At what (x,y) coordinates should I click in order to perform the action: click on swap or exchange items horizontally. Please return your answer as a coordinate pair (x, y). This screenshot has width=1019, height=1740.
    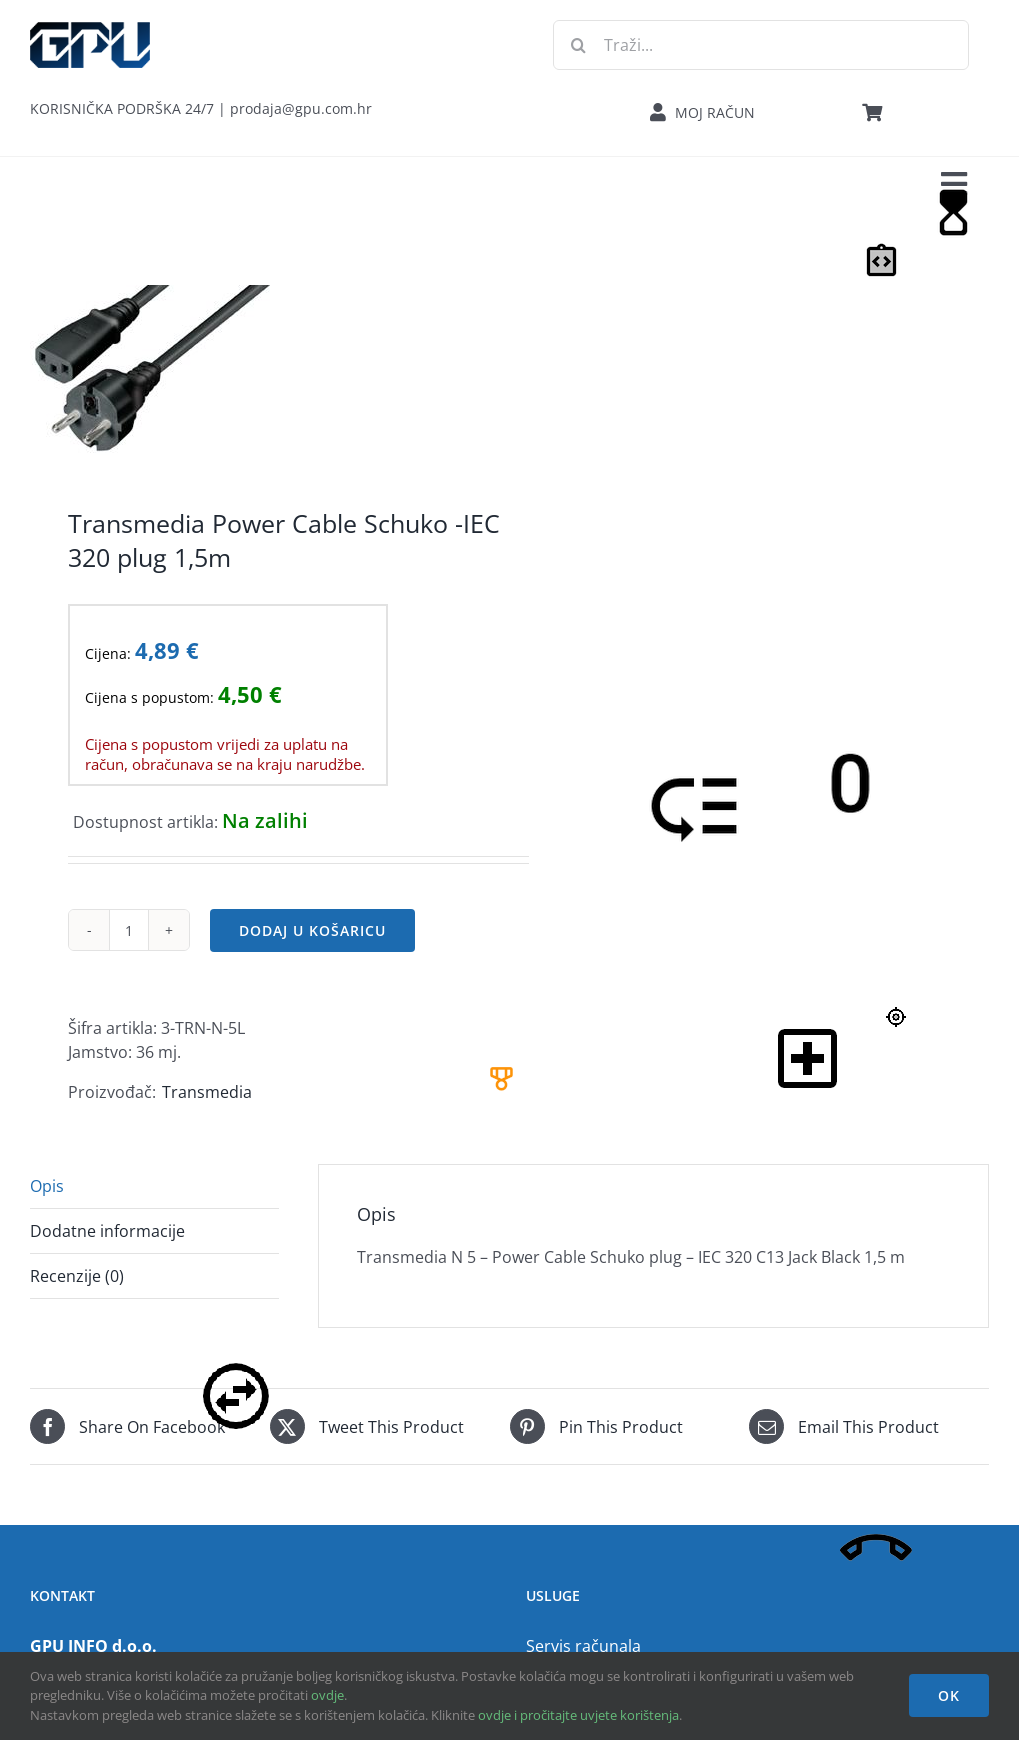
    Looking at the image, I should click on (236, 1396).